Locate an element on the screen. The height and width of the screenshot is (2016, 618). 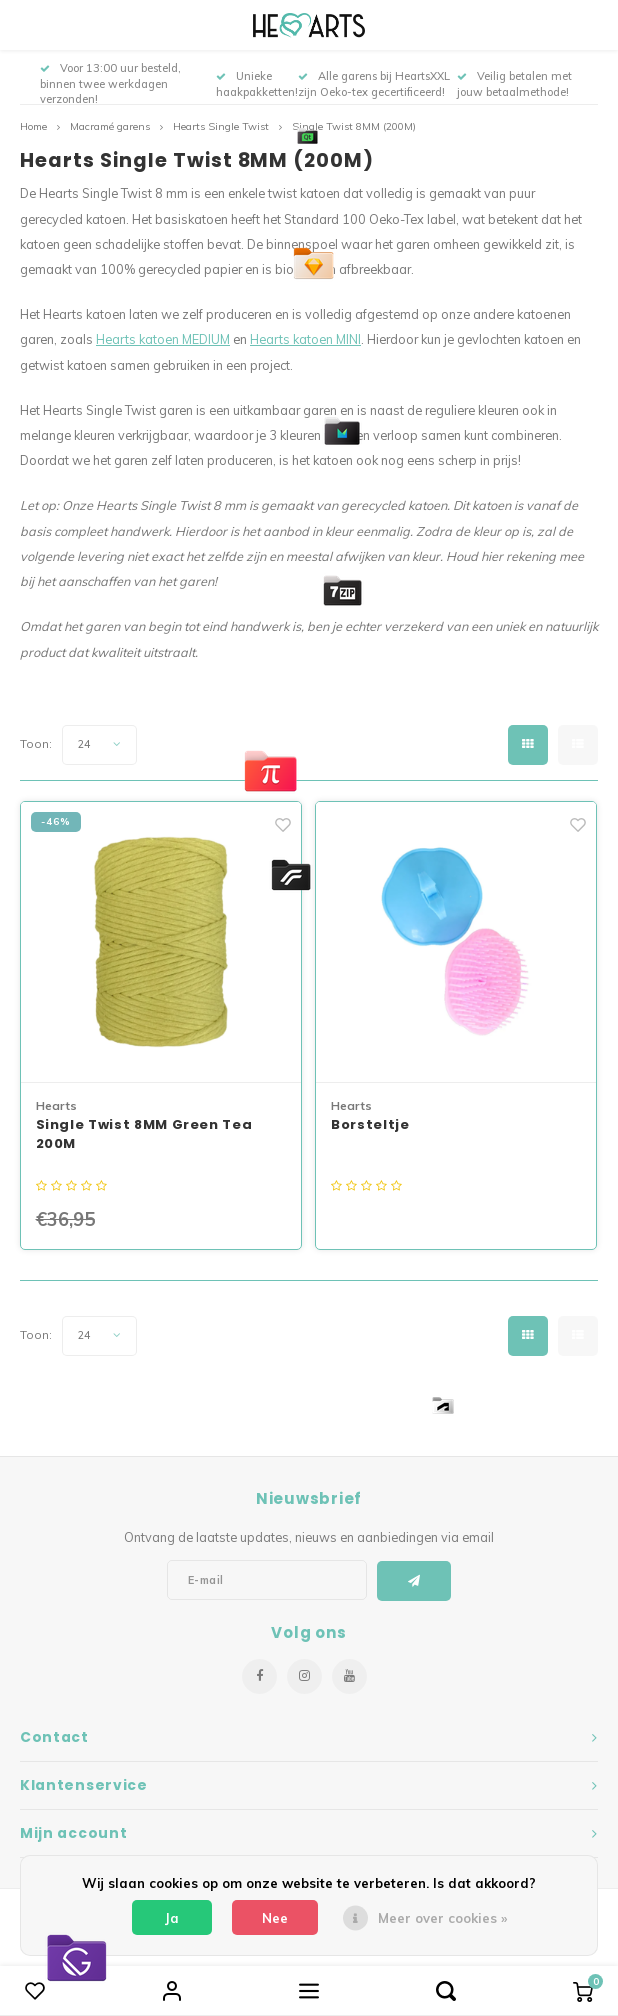
folder containing Gatsby project files is located at coordinates (76, 1959).